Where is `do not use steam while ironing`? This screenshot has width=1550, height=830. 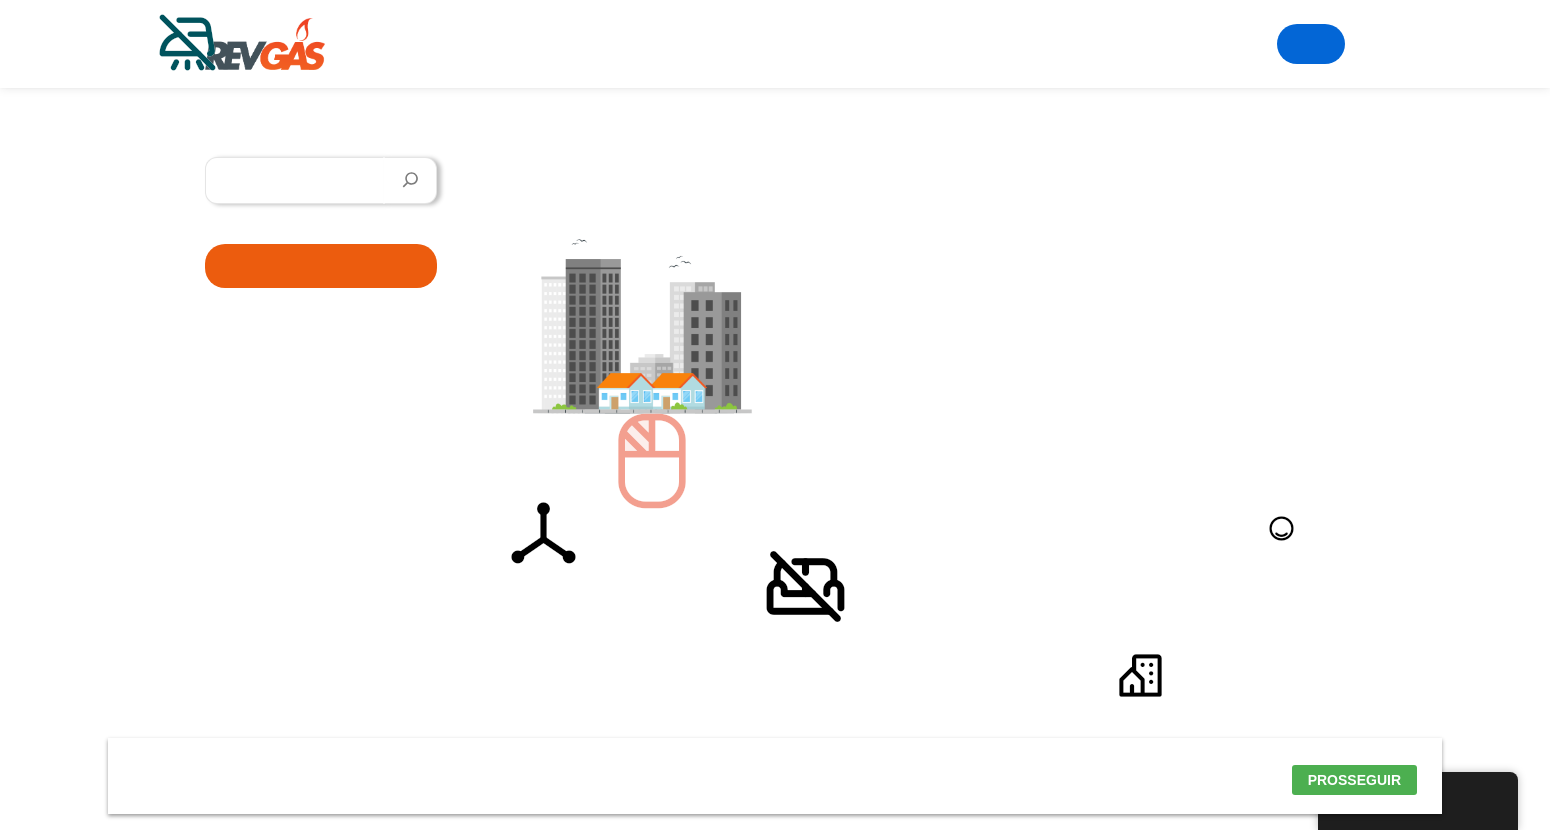
do not use steam while ironing is located at coordinates (187, 42).